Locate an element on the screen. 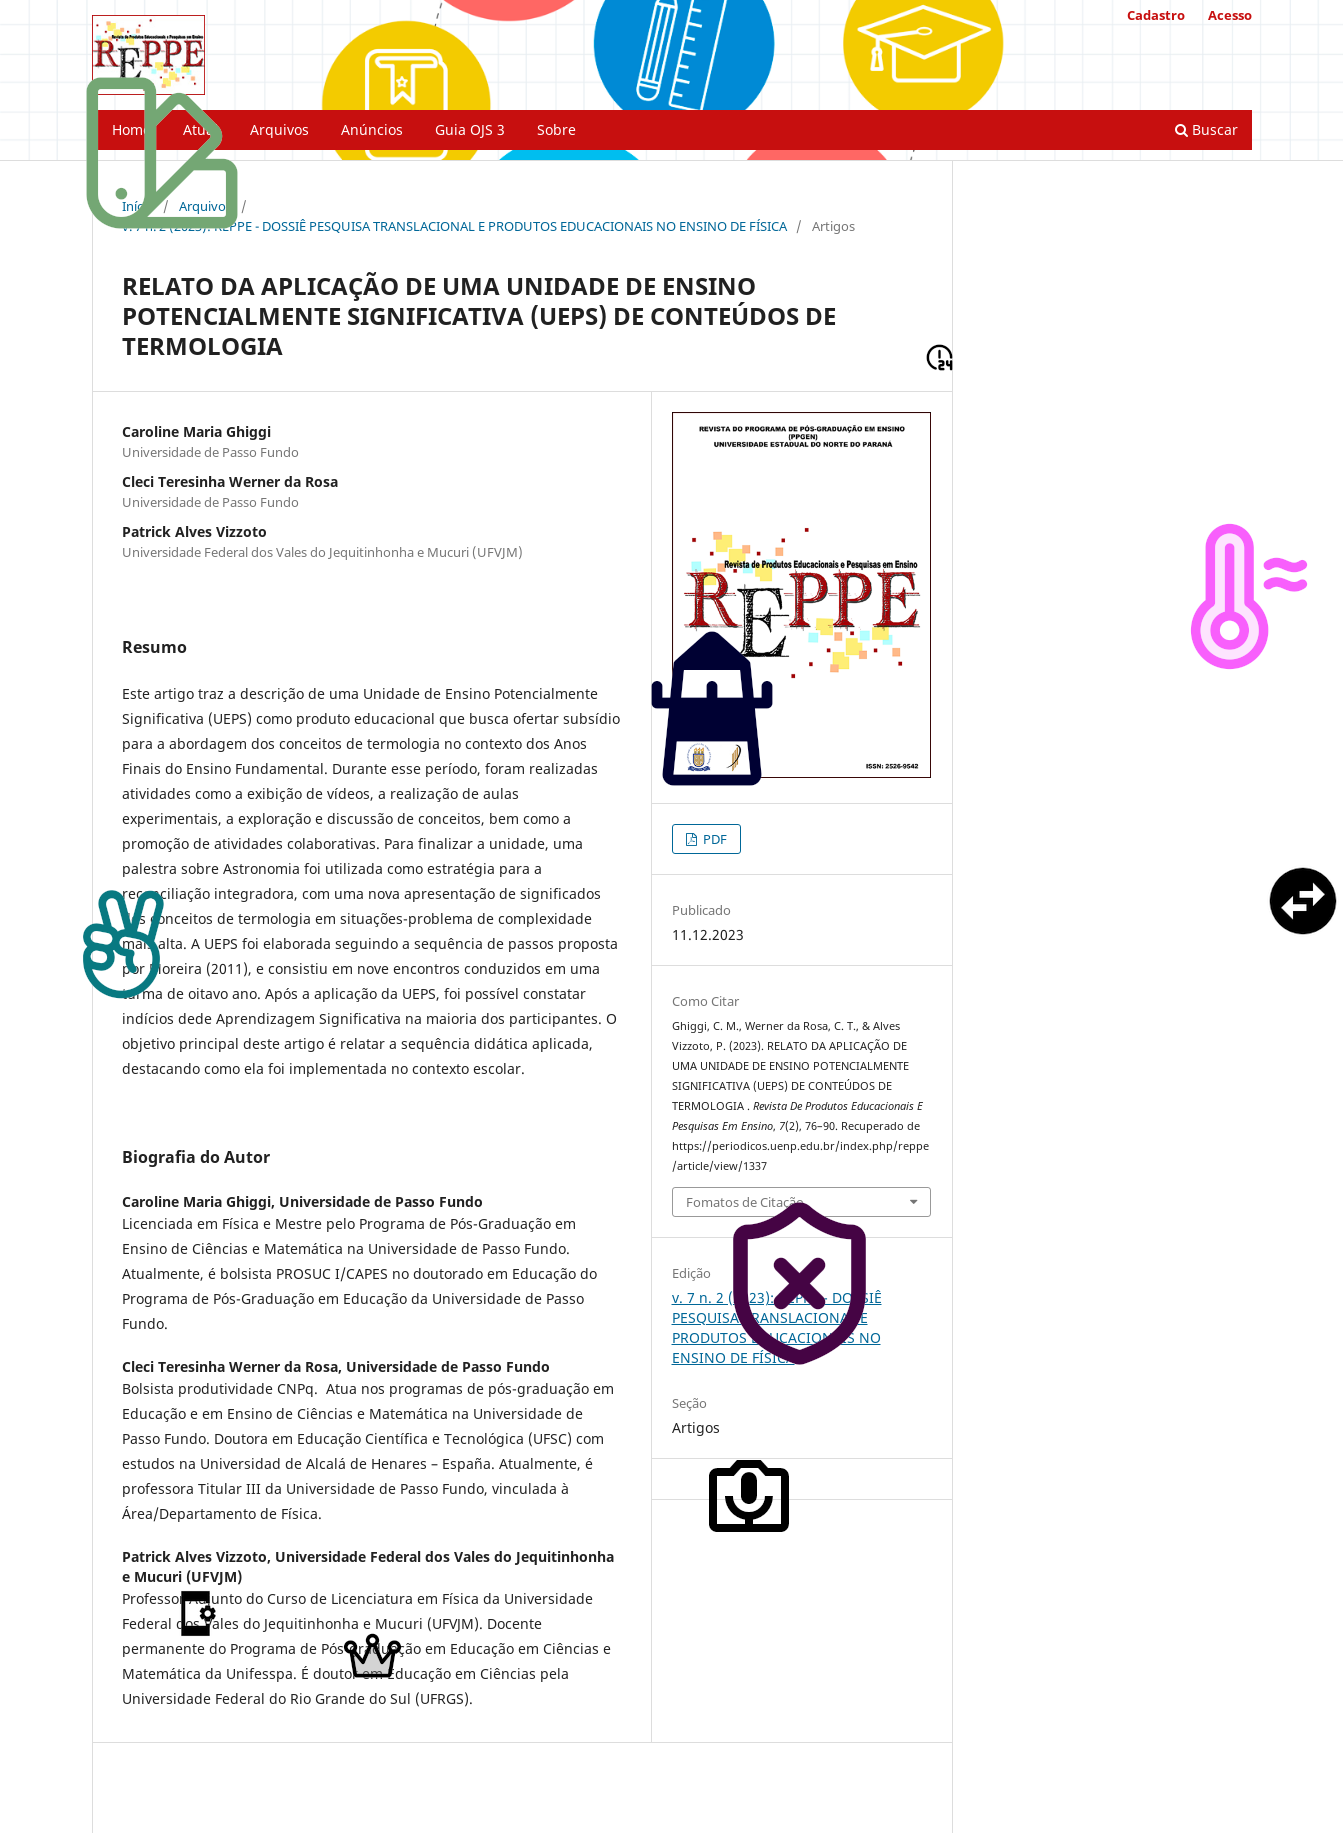  security protection disabled or off is located at coordinates (799, 1283).